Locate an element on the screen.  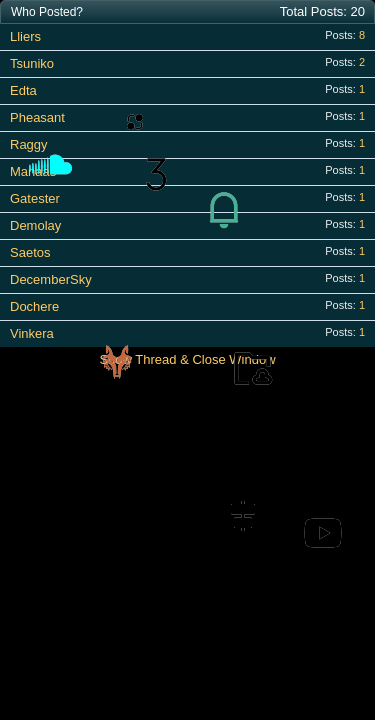
wolf pack battalion brand logo is located at coordinates (117, 362).